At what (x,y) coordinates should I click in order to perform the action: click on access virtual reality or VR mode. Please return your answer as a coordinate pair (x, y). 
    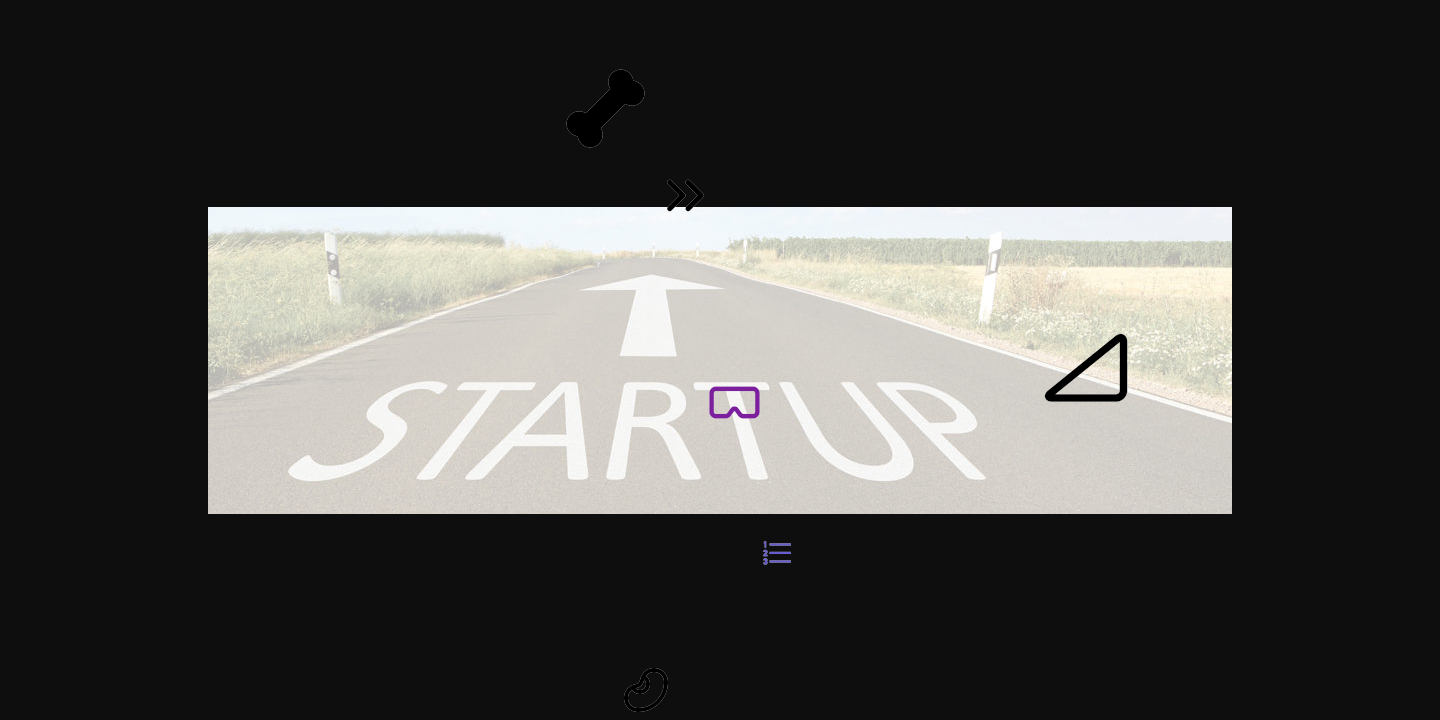
    Looking at the image, I should click on (734, 402).